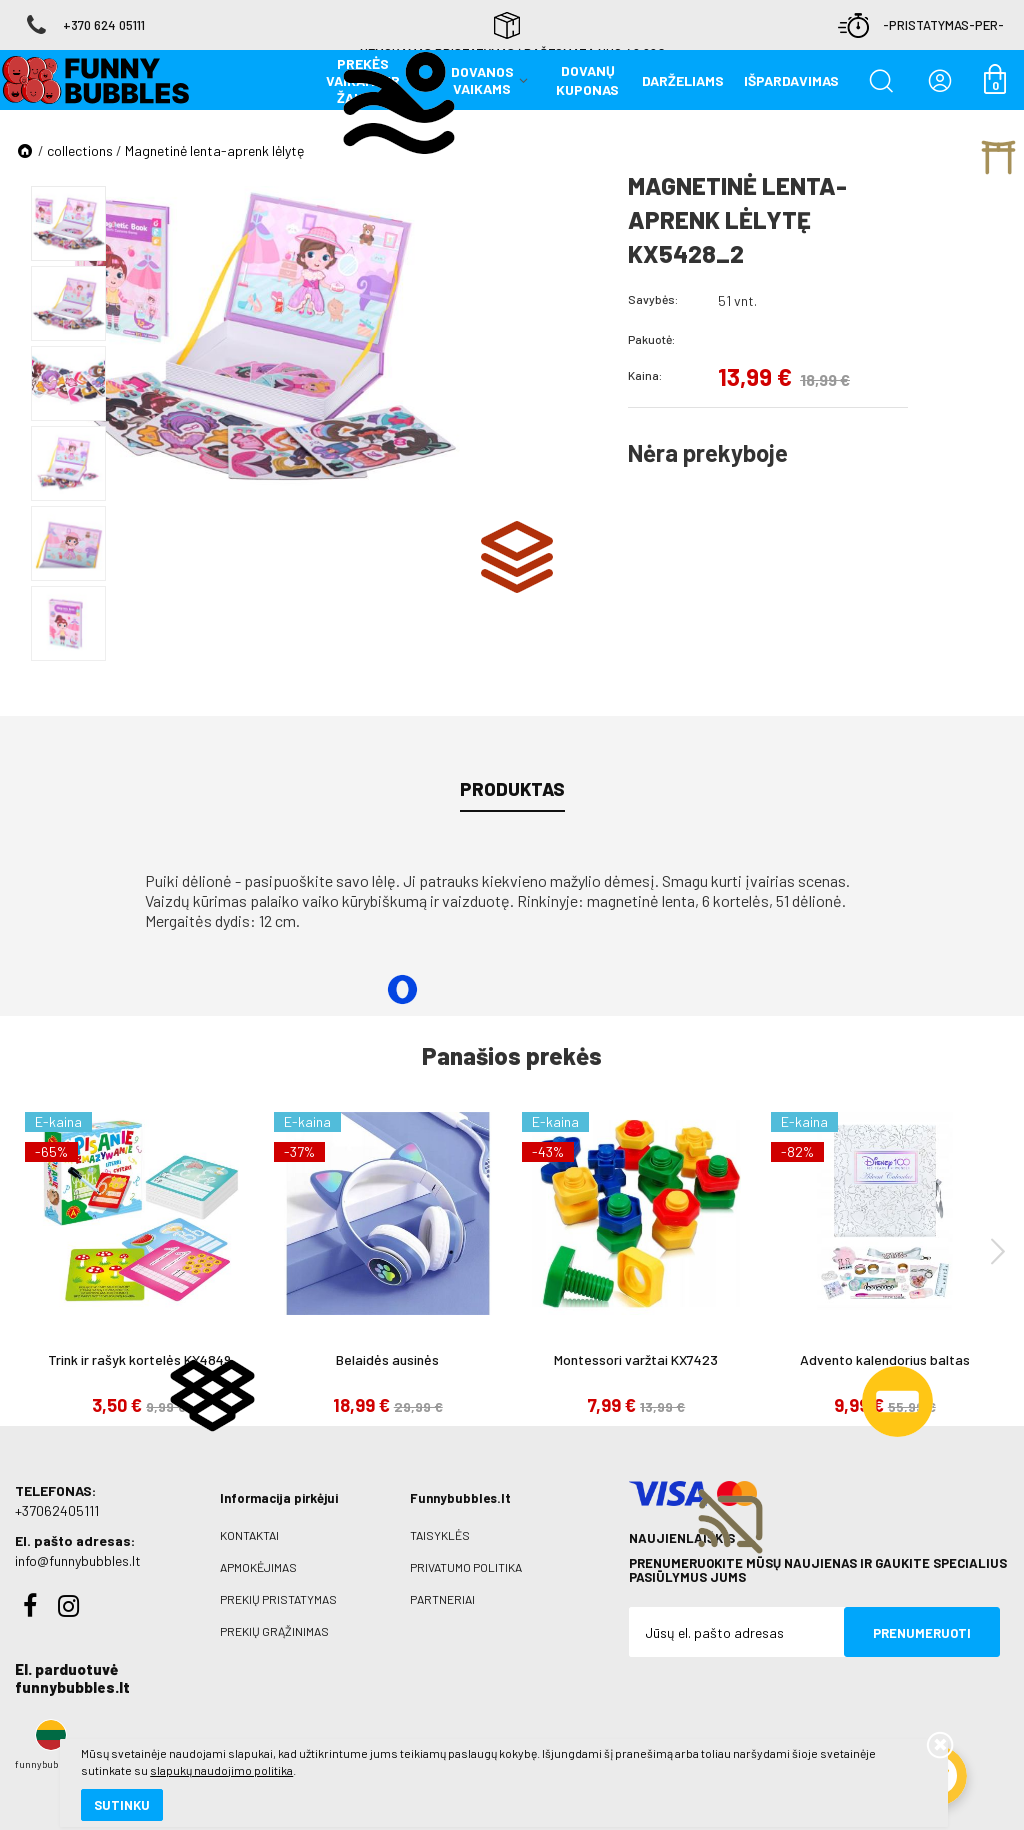  What do you see at coordinates (897, 1401) in the screenshot?
I see `indicates an error or blocked state` at bounding box center [897, 1401].